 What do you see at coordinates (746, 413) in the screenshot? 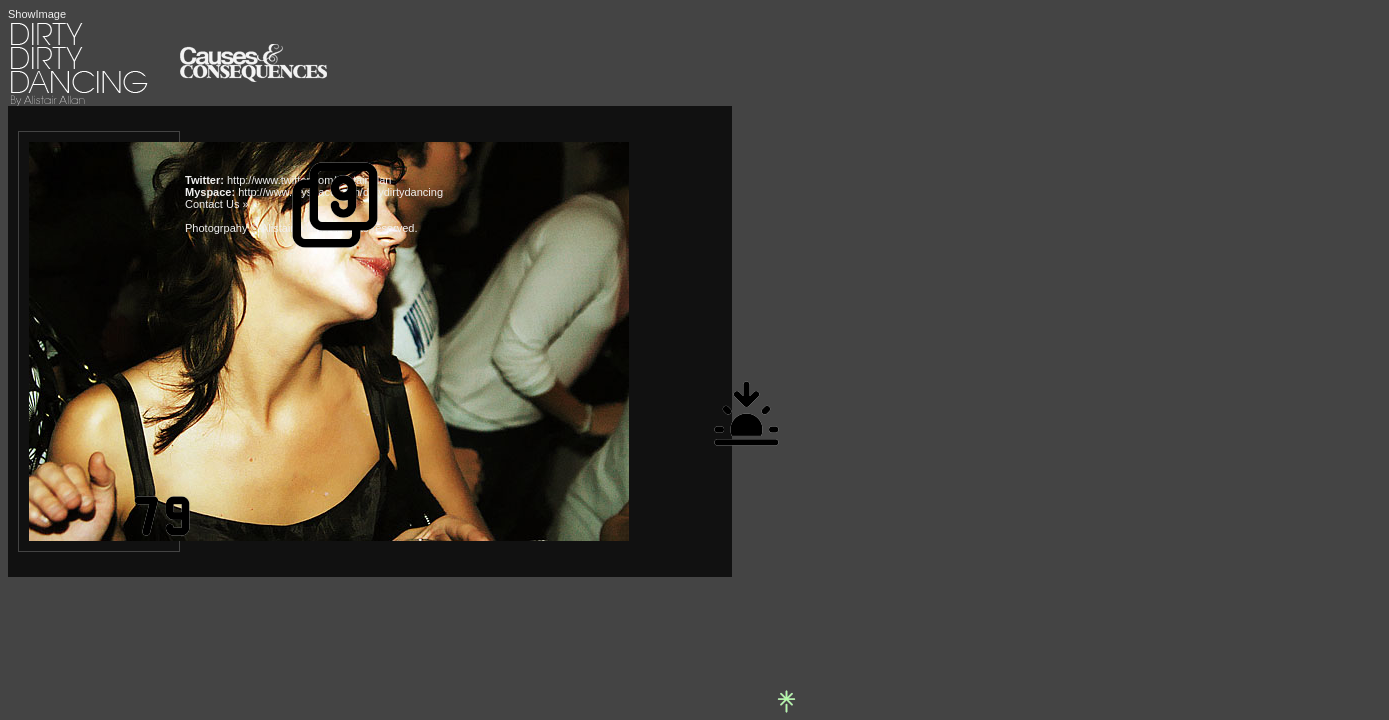
I see `indicates sunset or evening time` at bounding box center [746, 413].